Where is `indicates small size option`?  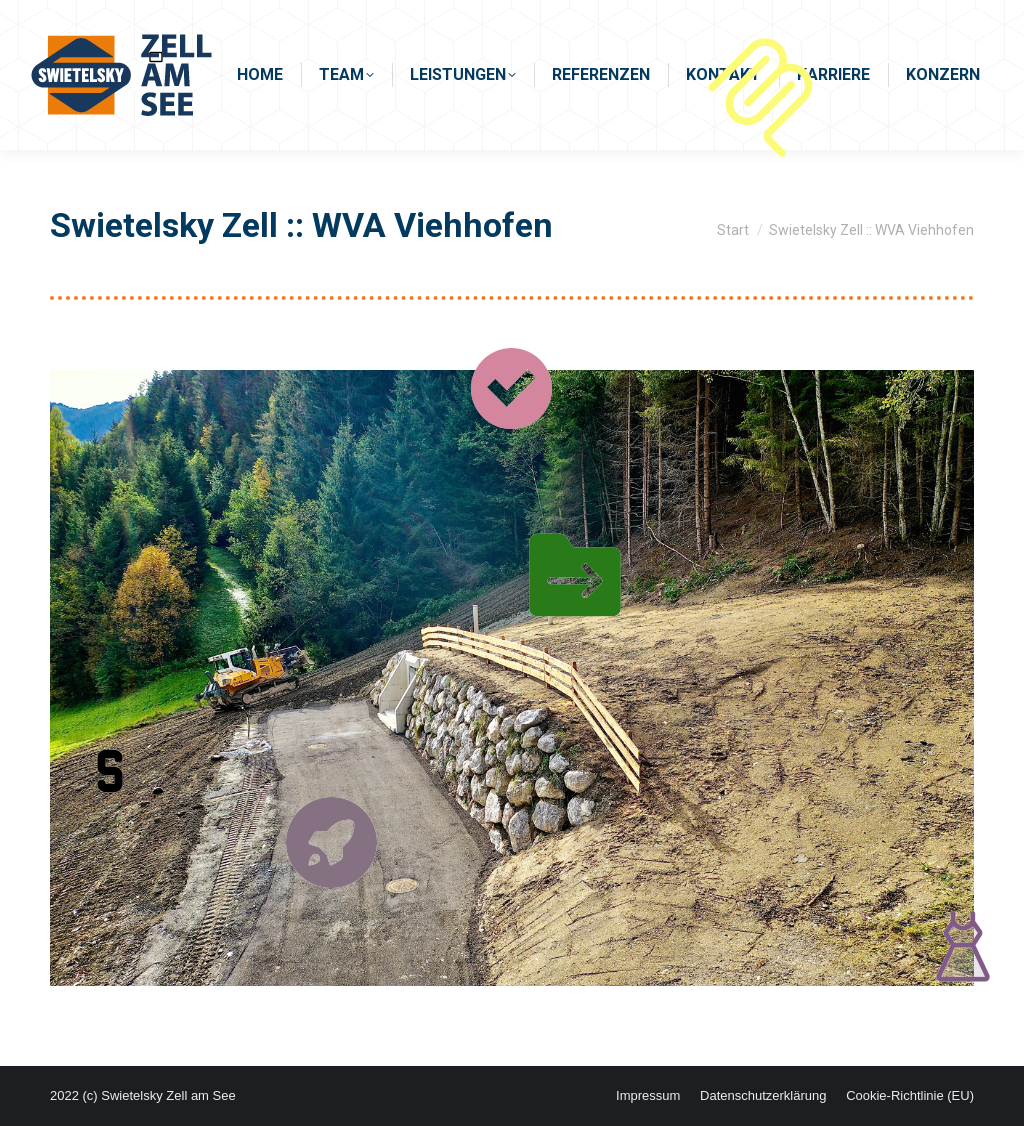
indicates small size option is located at coordinates (110, 771).